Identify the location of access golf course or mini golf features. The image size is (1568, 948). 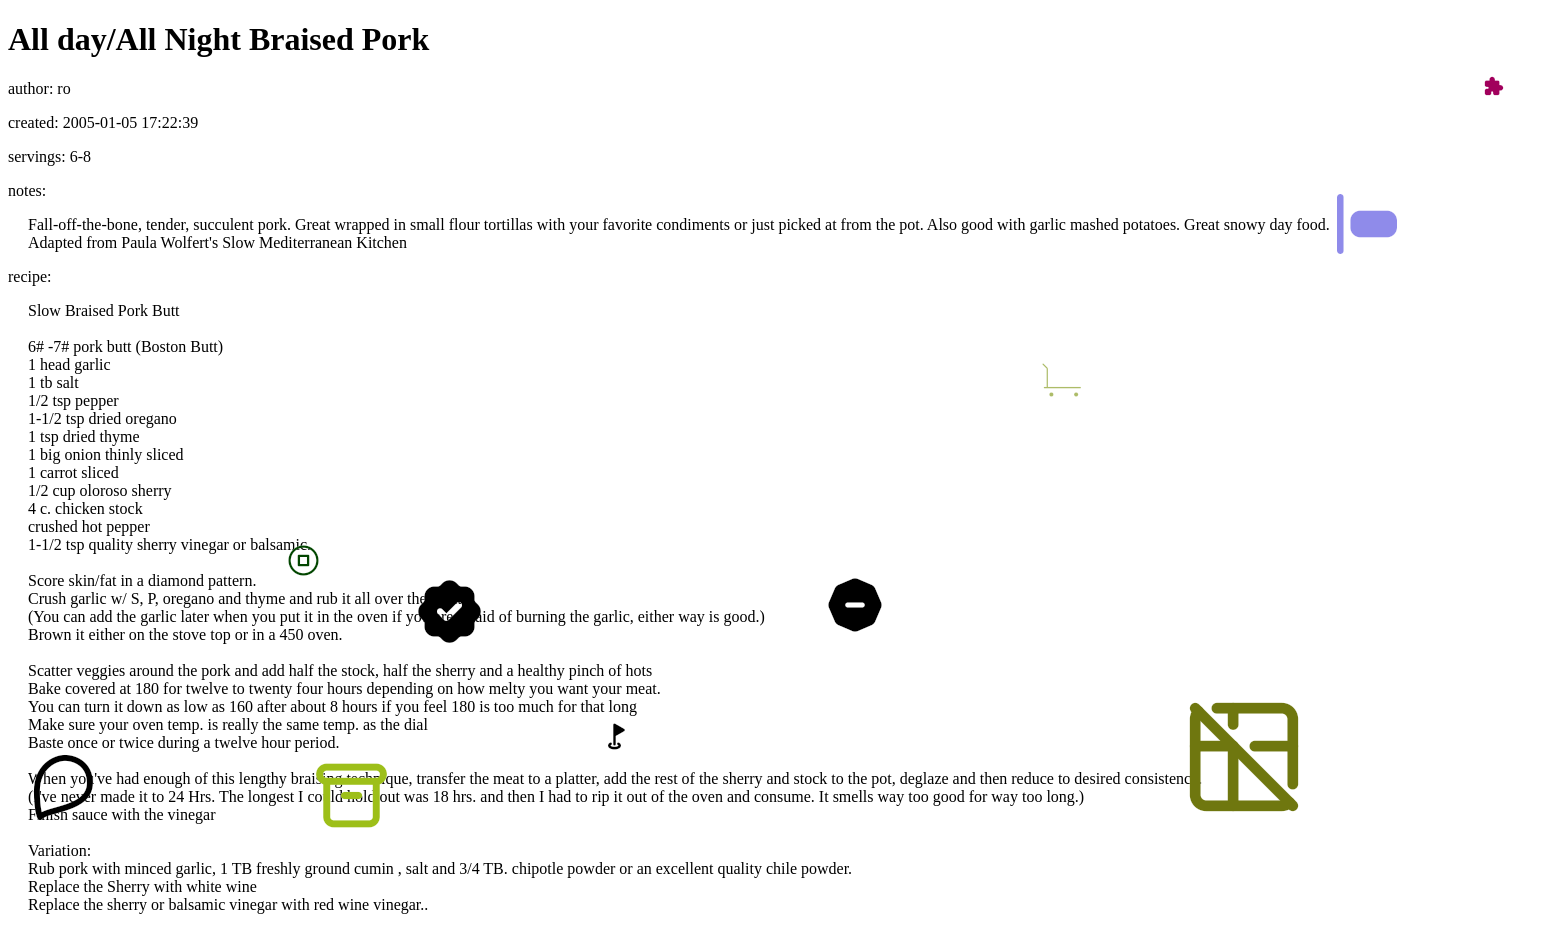
(614, 736).